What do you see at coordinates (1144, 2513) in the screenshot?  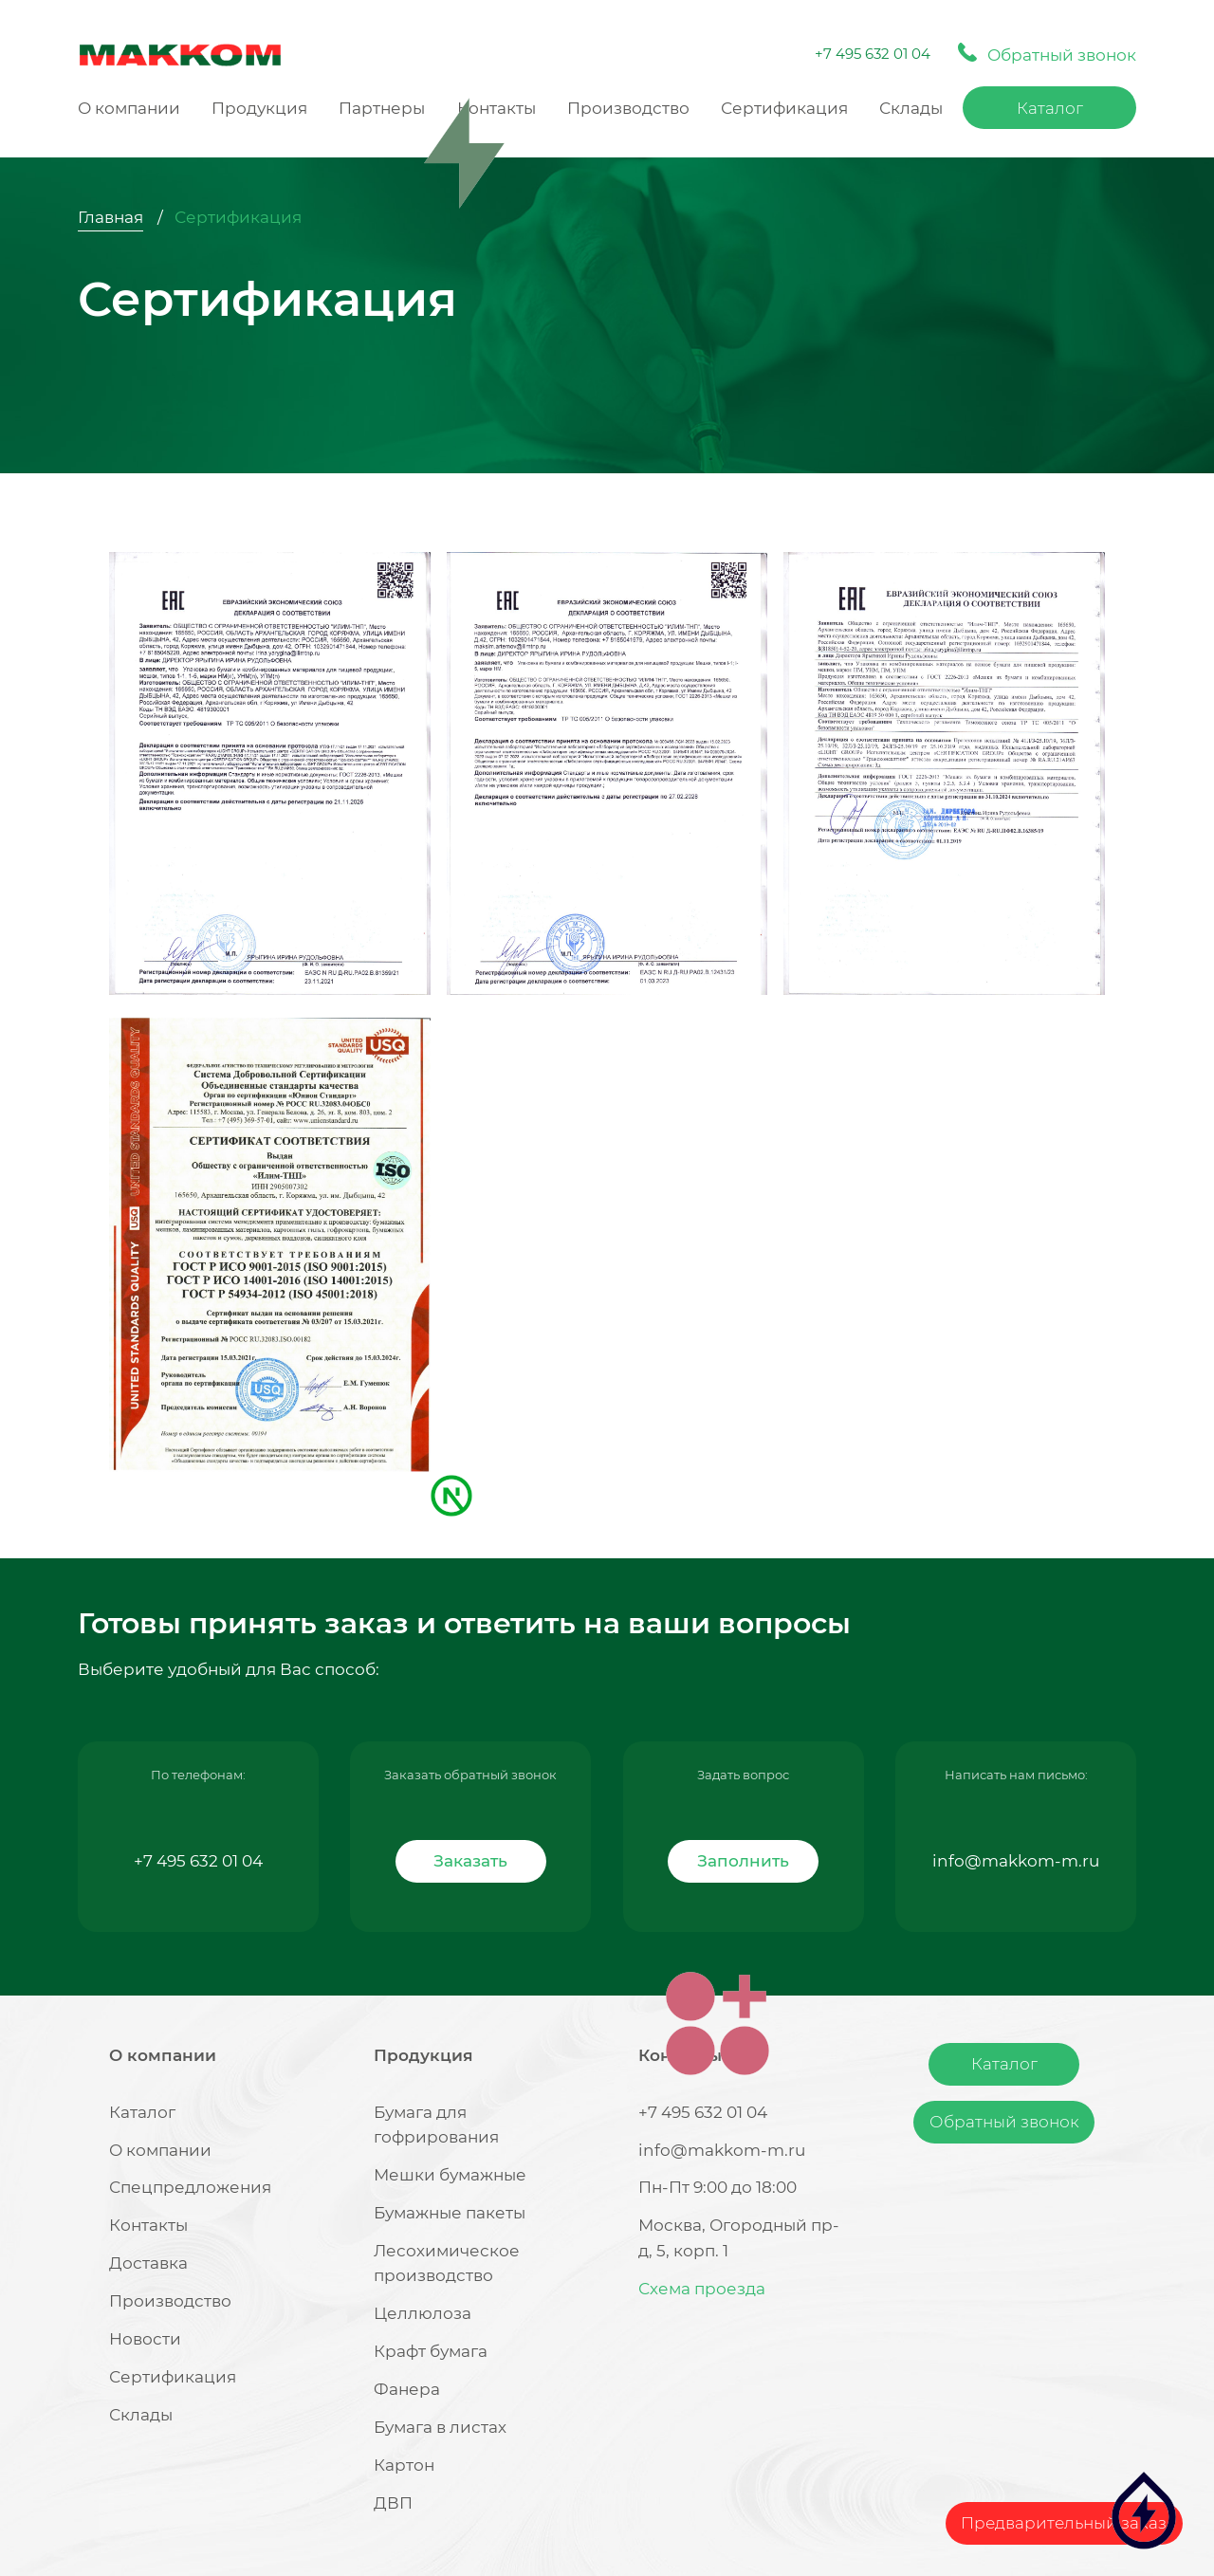 I see `indicates hydroelectric or water-powered energy` at bounding box center [1144, 2513].